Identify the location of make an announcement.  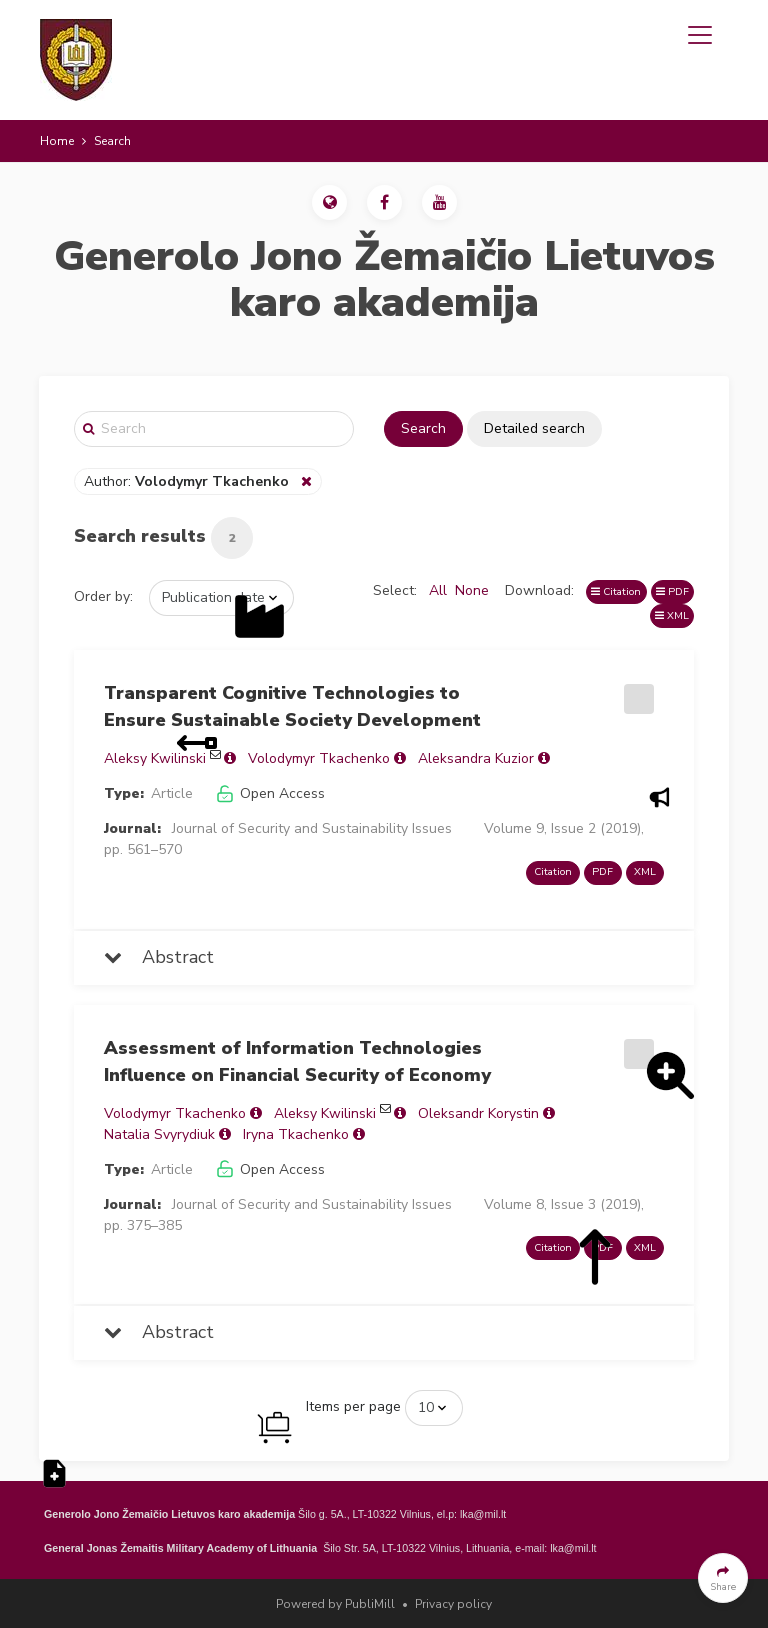
(660, 797).